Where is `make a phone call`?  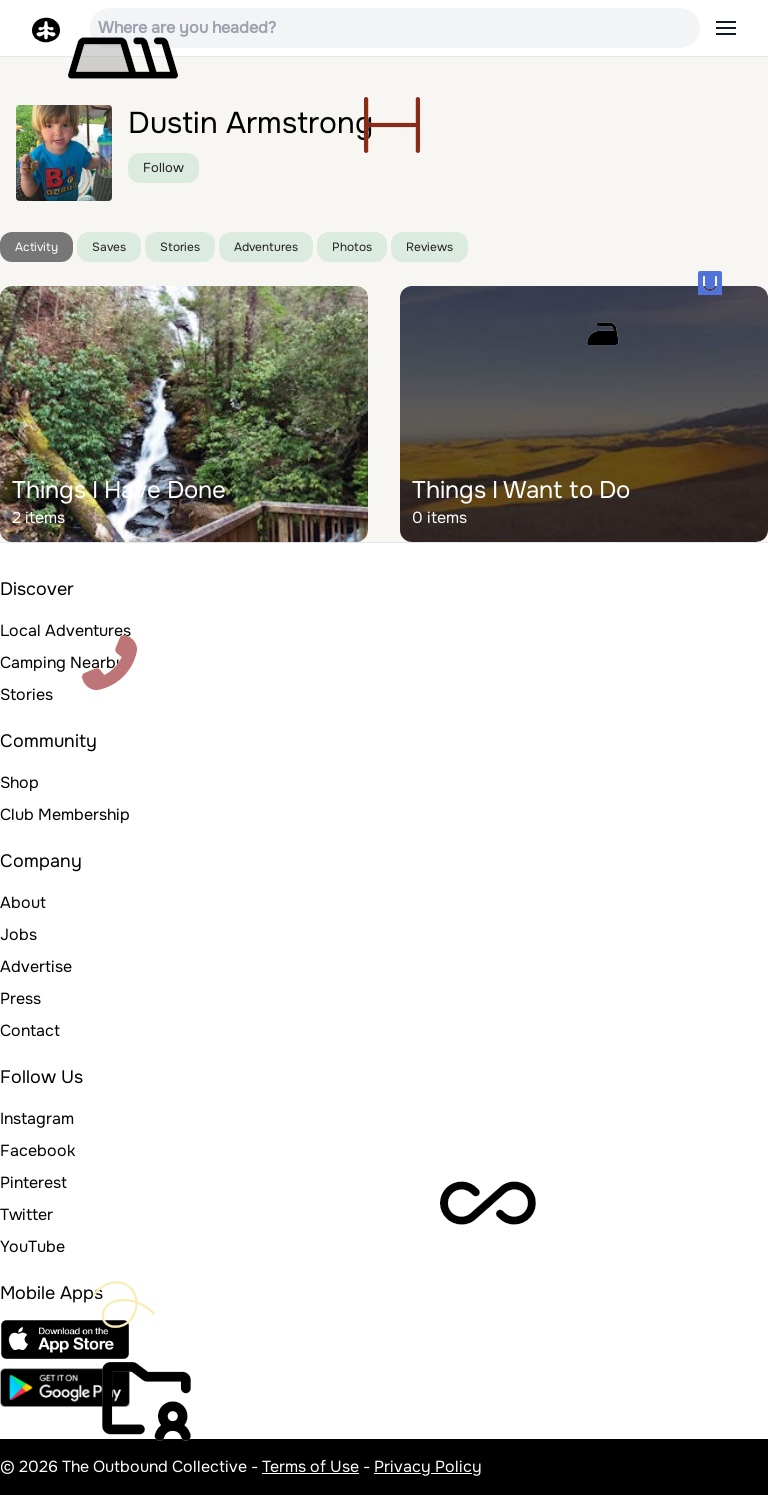
make a phone call is located at coordinates (109, 662).